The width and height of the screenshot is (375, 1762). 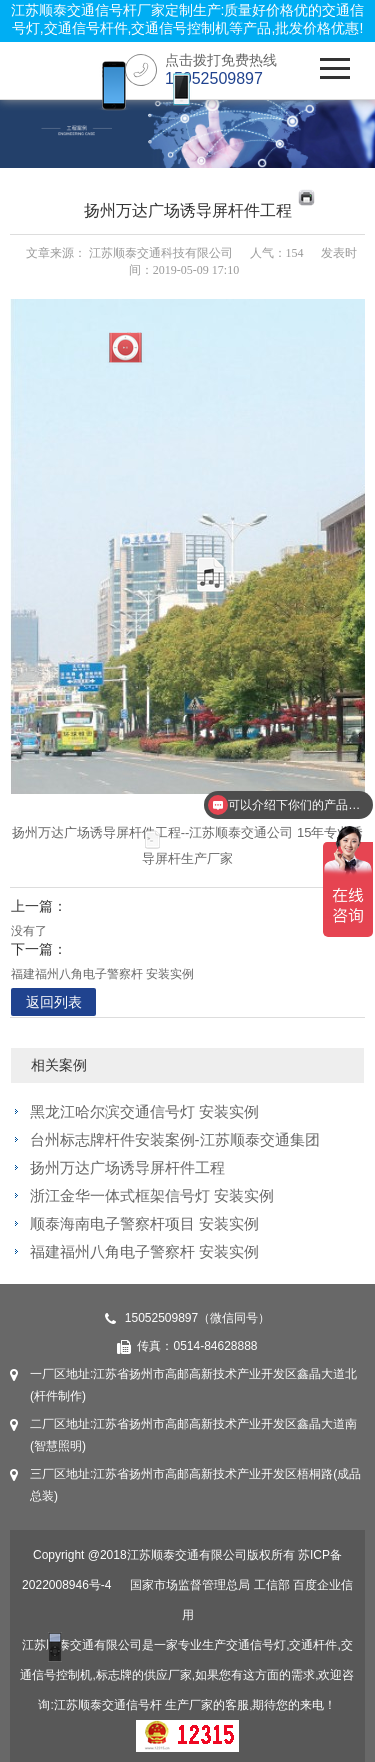 What do you see at coordinates (125, 347) in the screenshot?
I see `iPod shuffle device connected` at bounding box center [125, 347].